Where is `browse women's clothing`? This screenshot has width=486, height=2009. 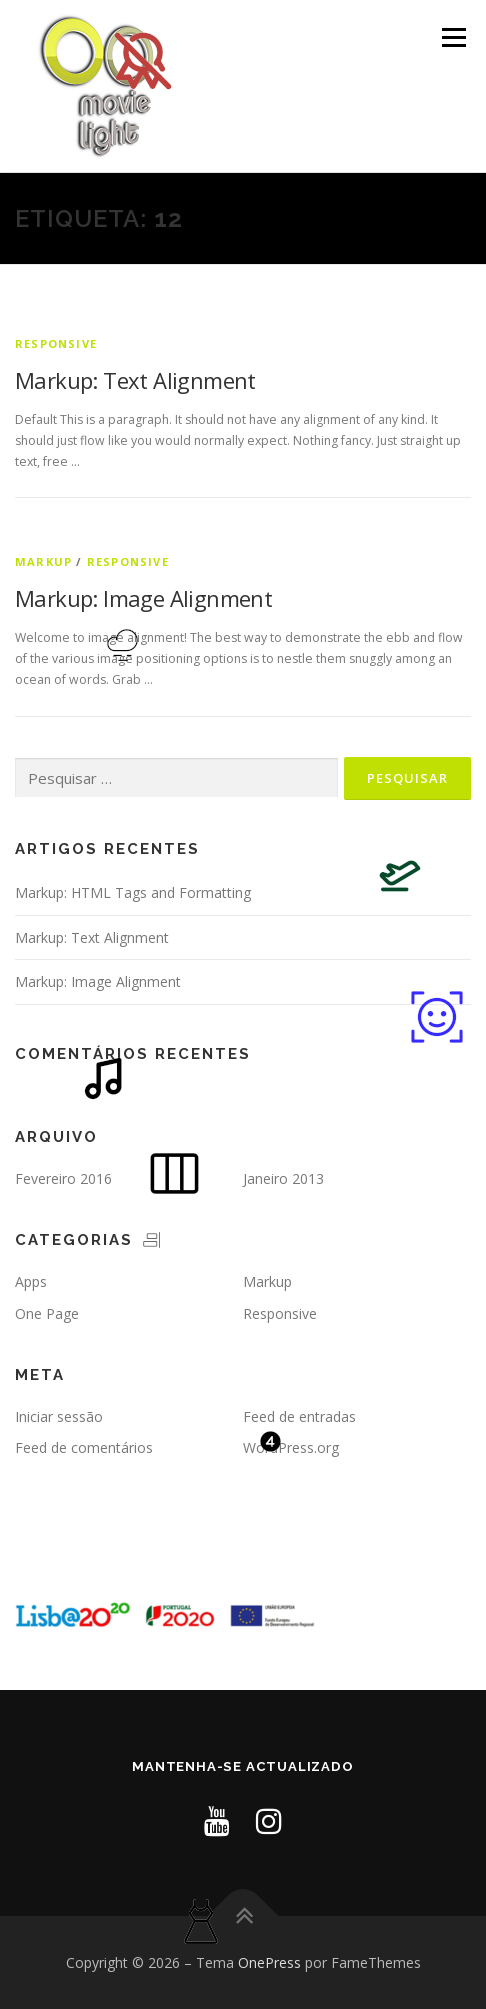
browse women's clothing is located at coordinates (201, 1924).